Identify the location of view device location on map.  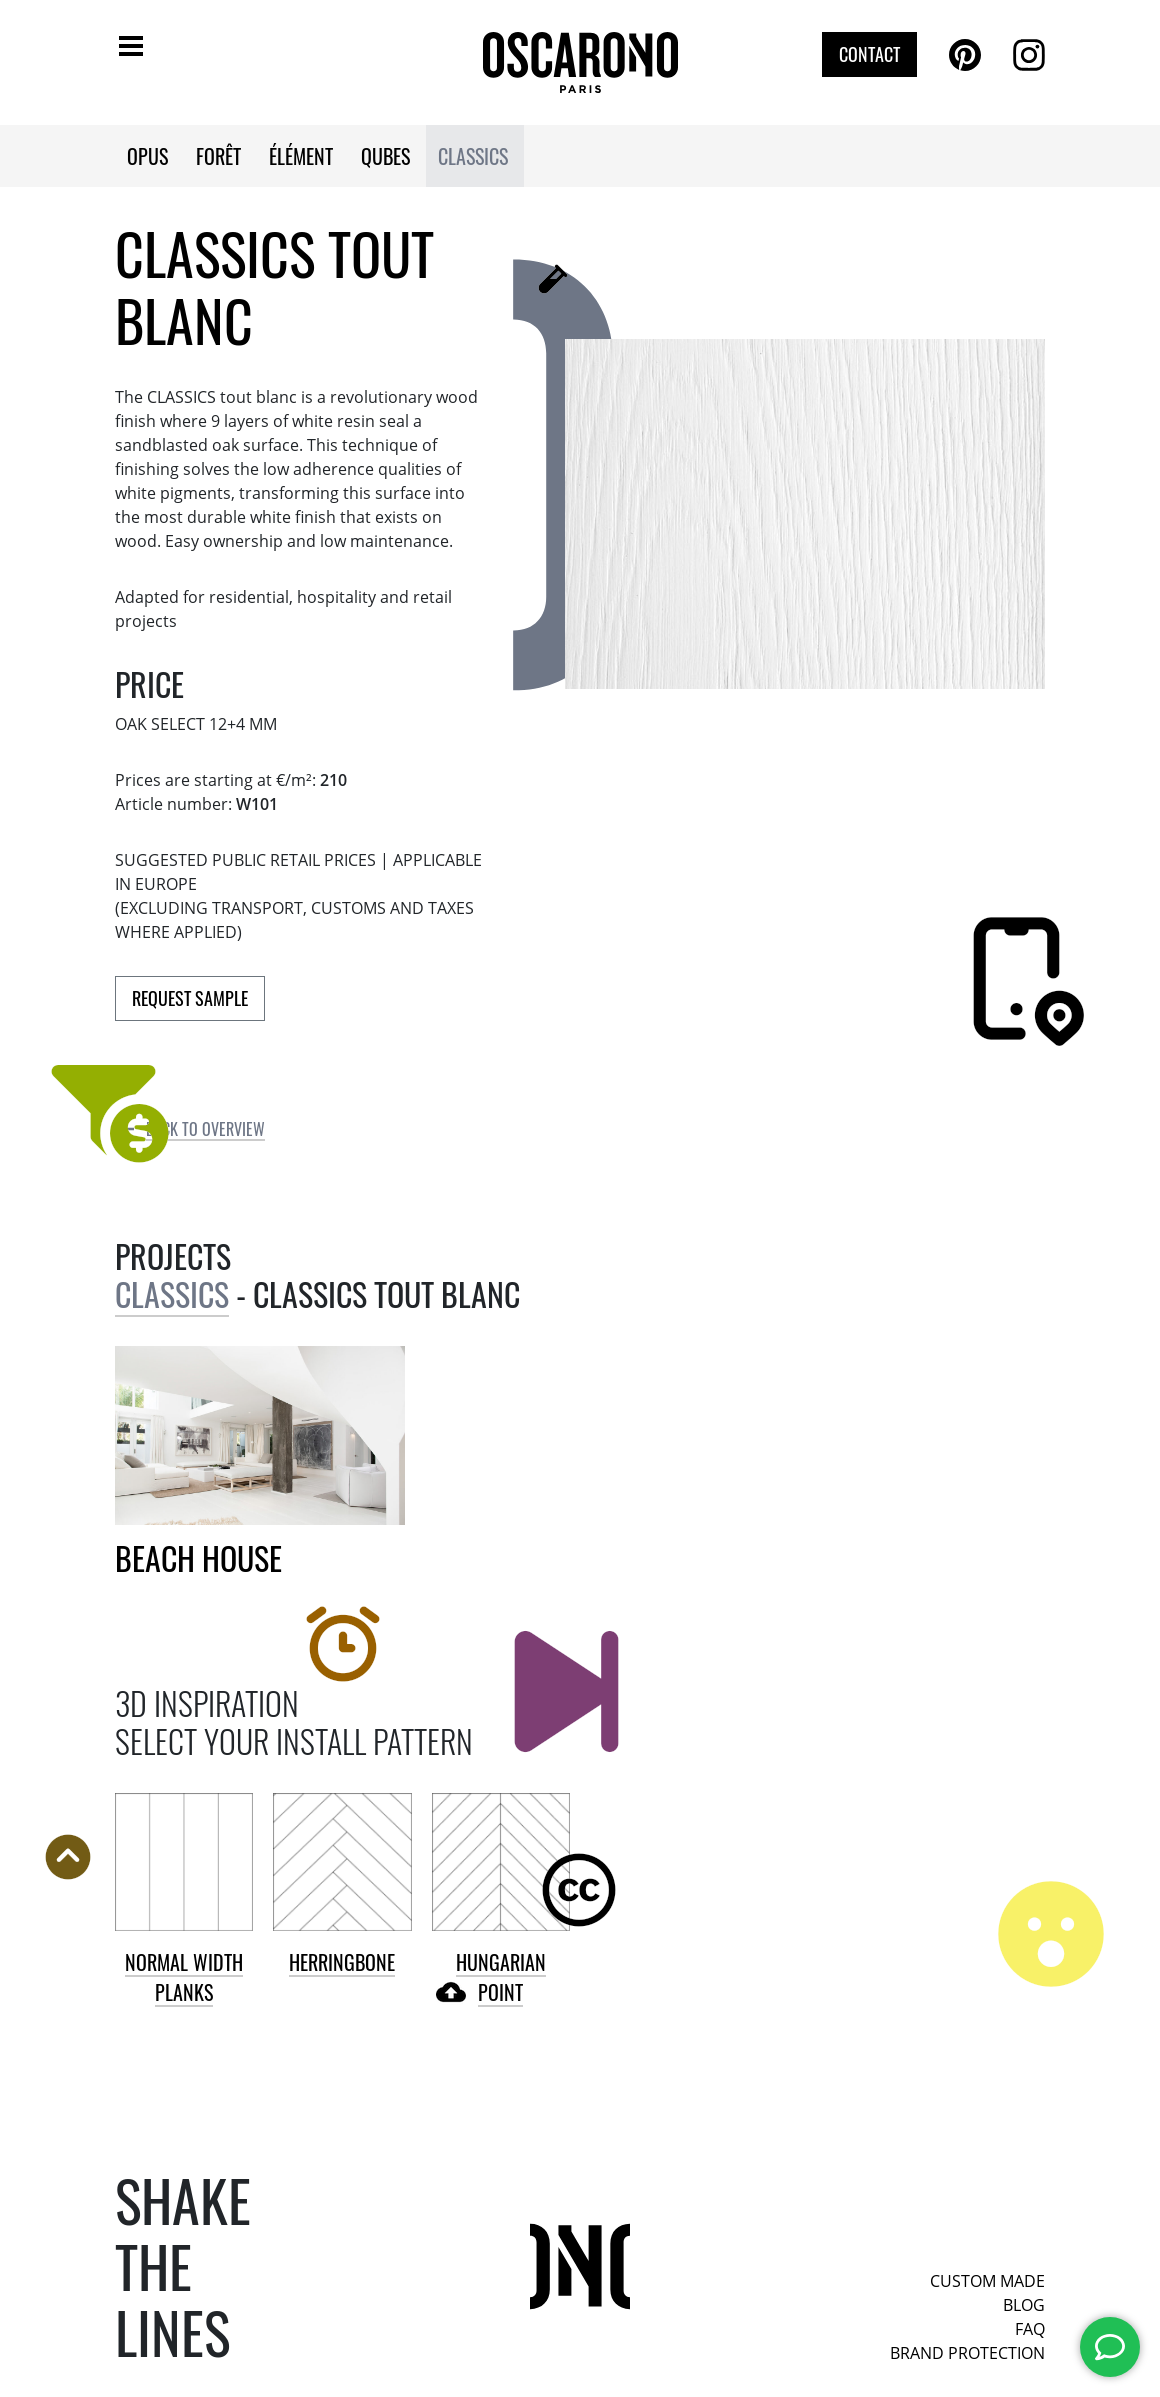
(1016, 978).